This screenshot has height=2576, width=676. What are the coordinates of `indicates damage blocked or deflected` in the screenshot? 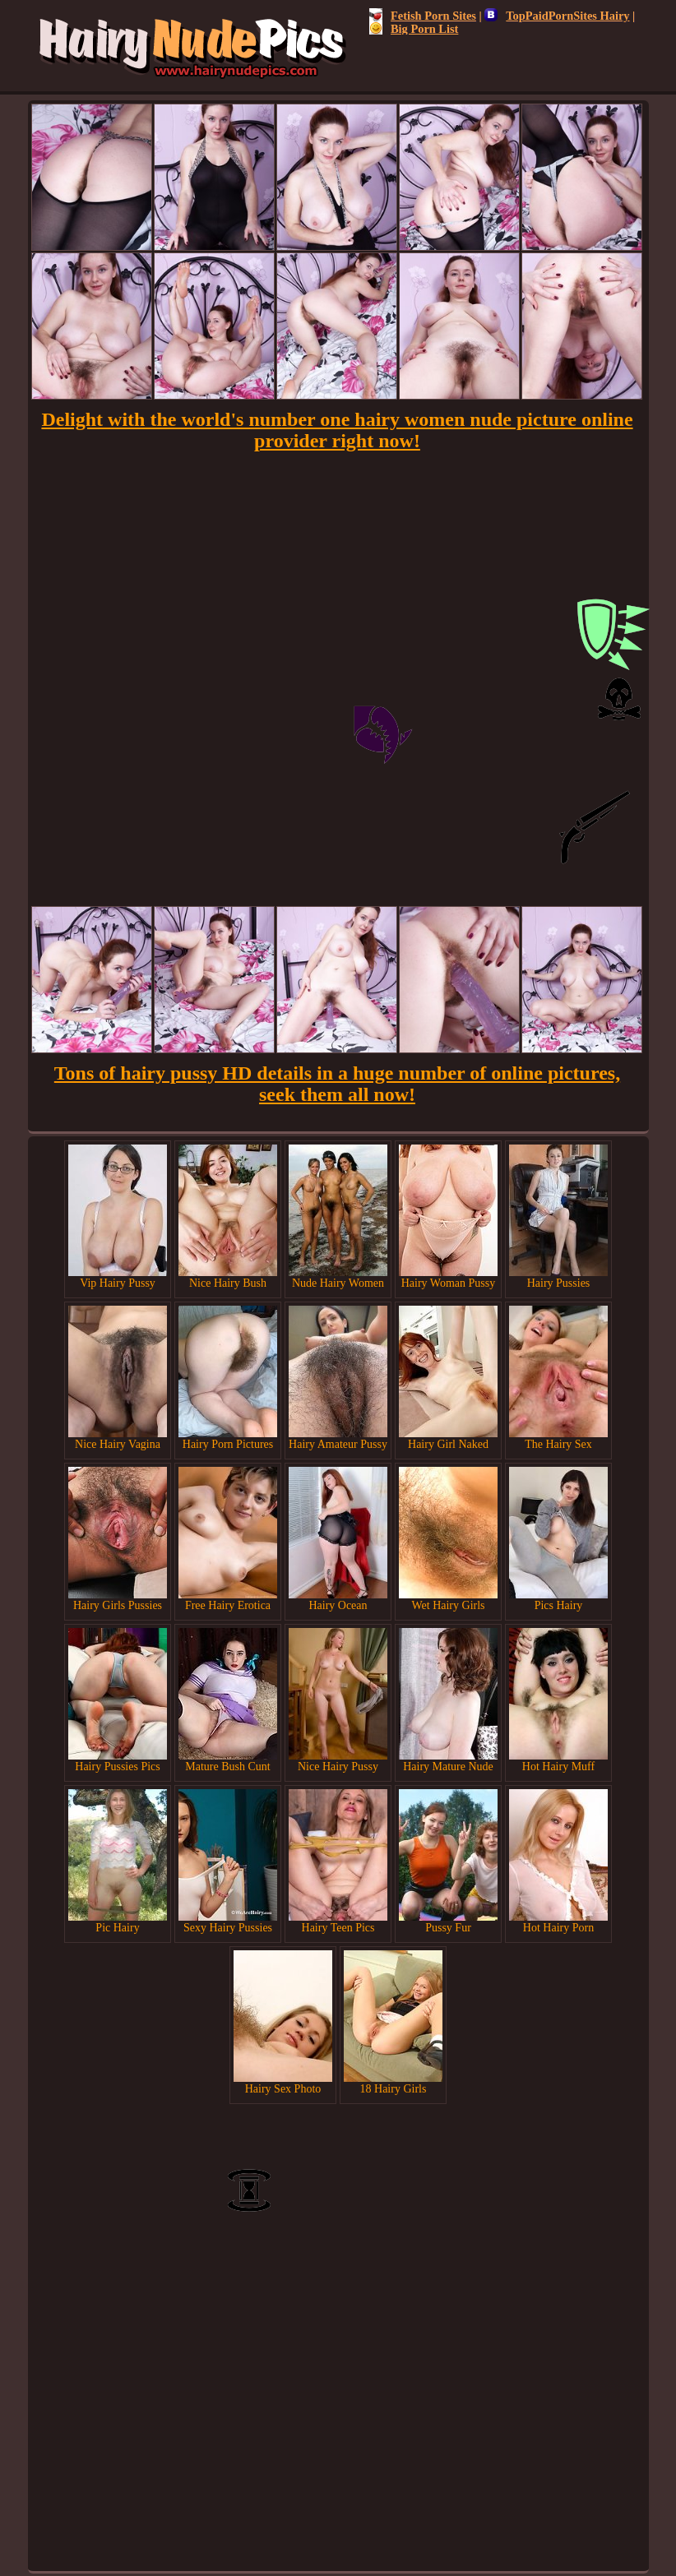 It's located at (613, 634).